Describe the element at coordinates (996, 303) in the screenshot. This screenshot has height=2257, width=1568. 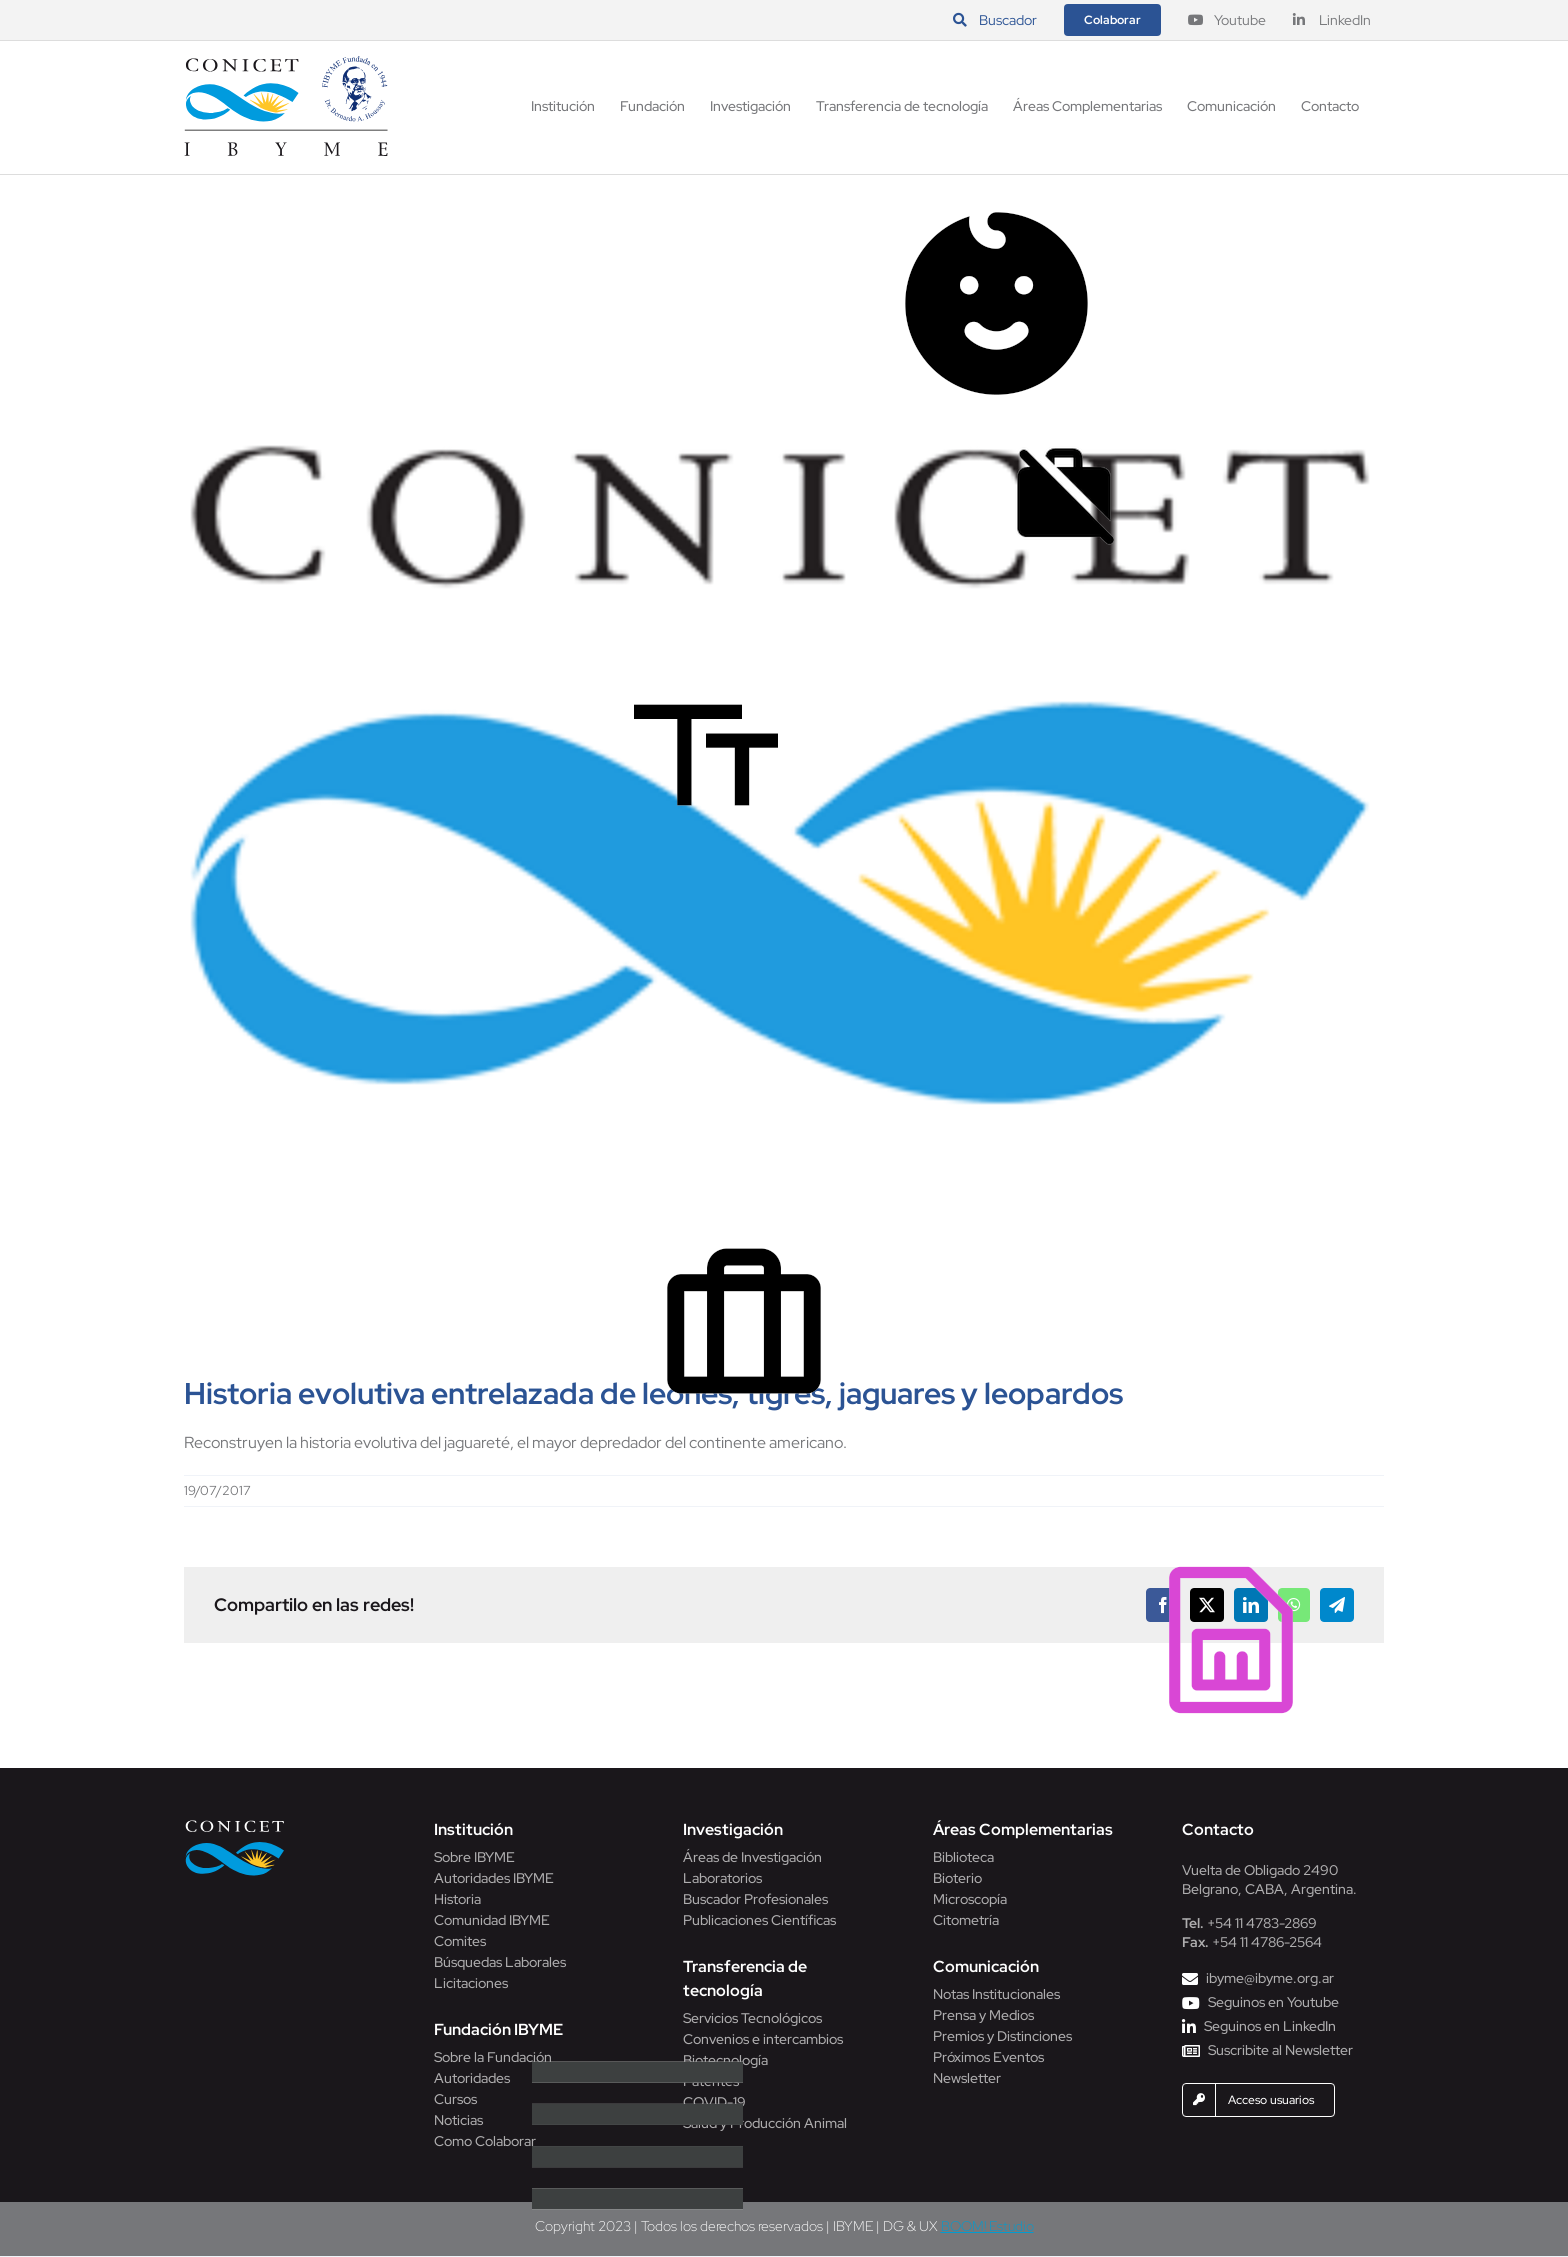
I see `switch to kids mode or child-friendly content` at that location.